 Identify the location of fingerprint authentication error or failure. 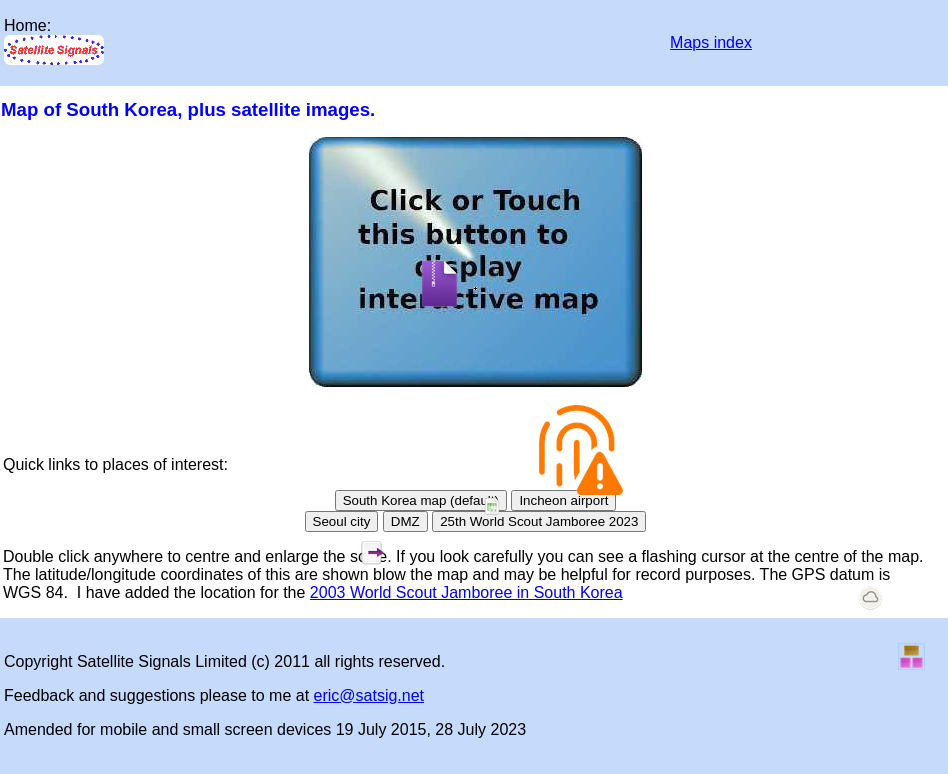
(581, 450).